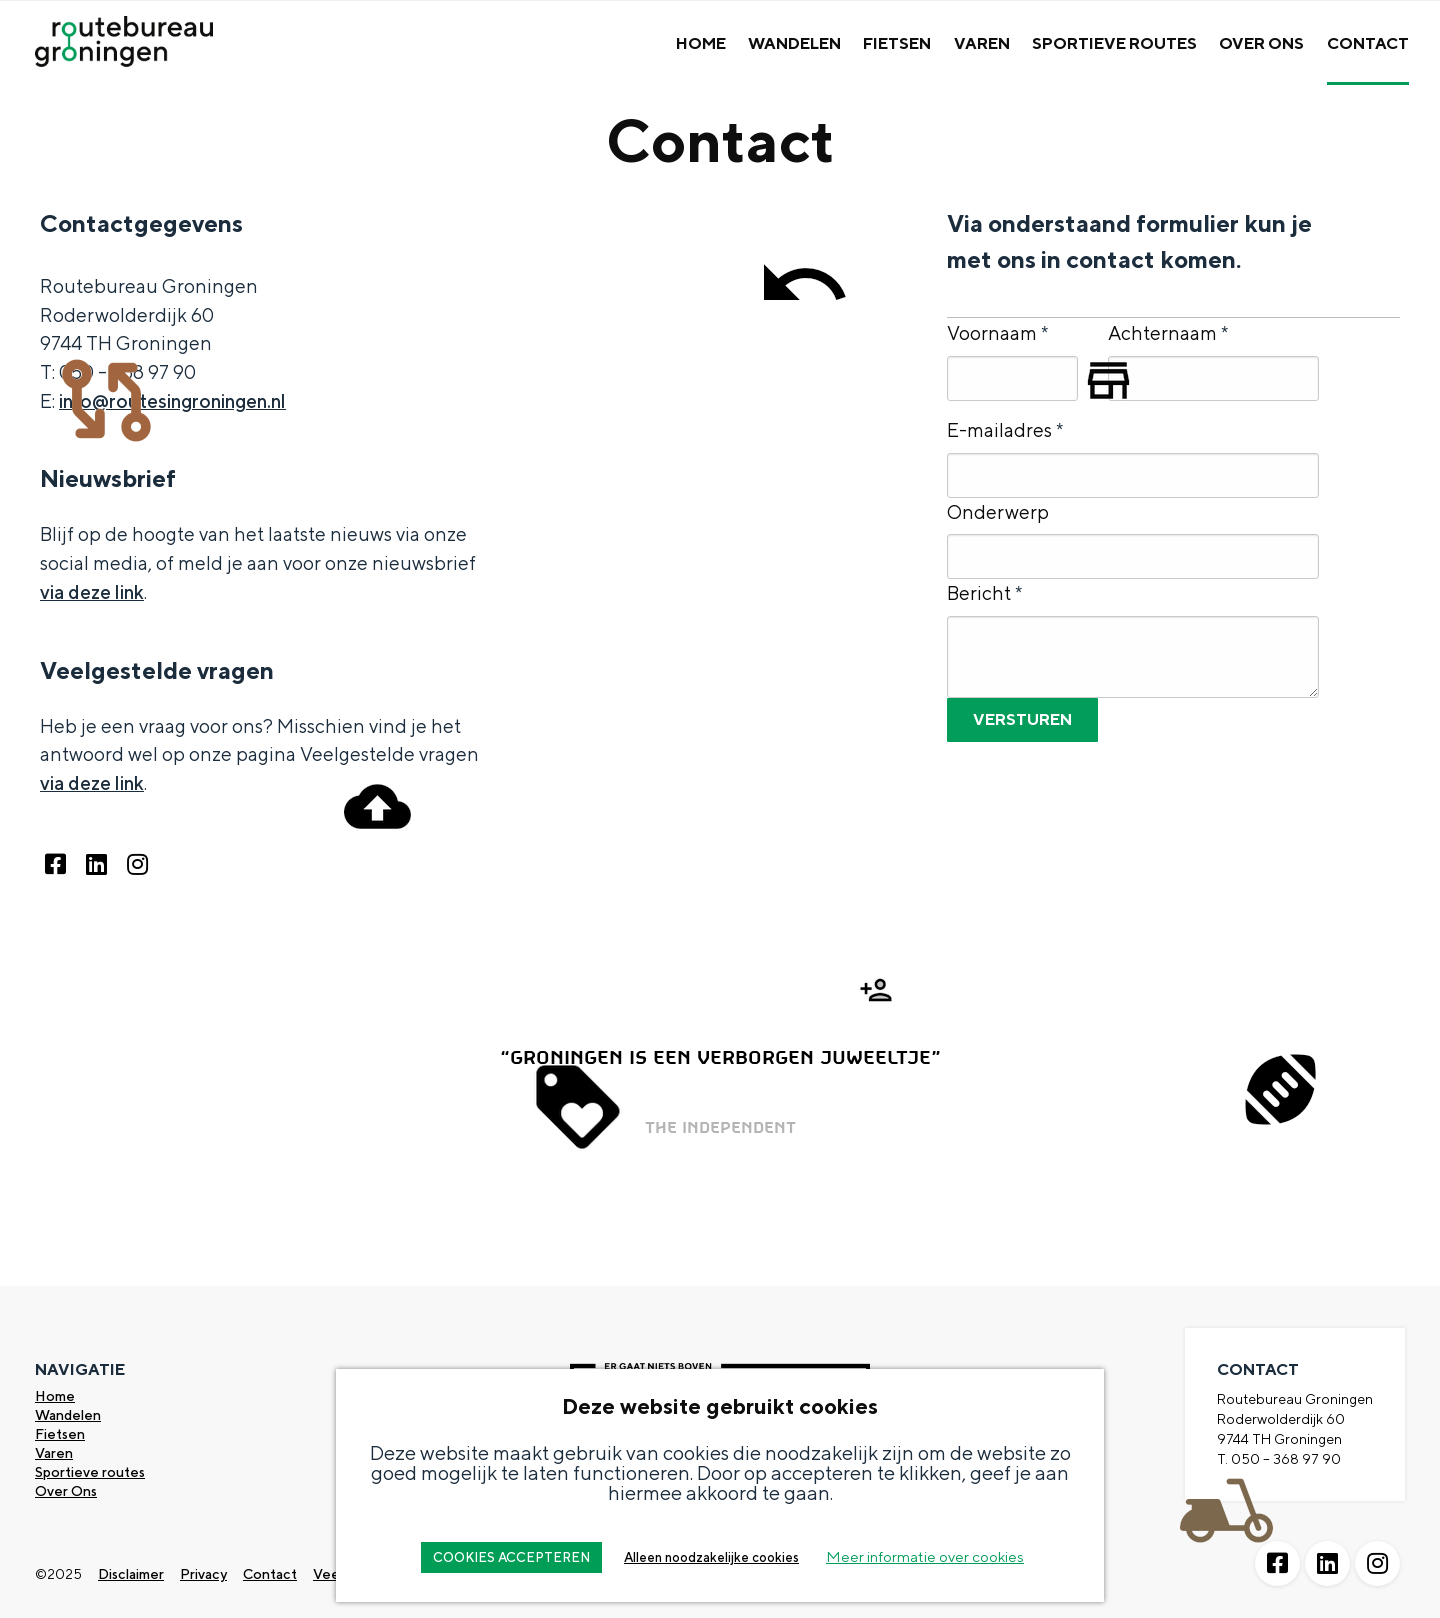 The height and width of the screenshot is (1618, 1440). Describe the element at coordinates (876, 990) in the screenshot. I see `add a new contact` at that location.